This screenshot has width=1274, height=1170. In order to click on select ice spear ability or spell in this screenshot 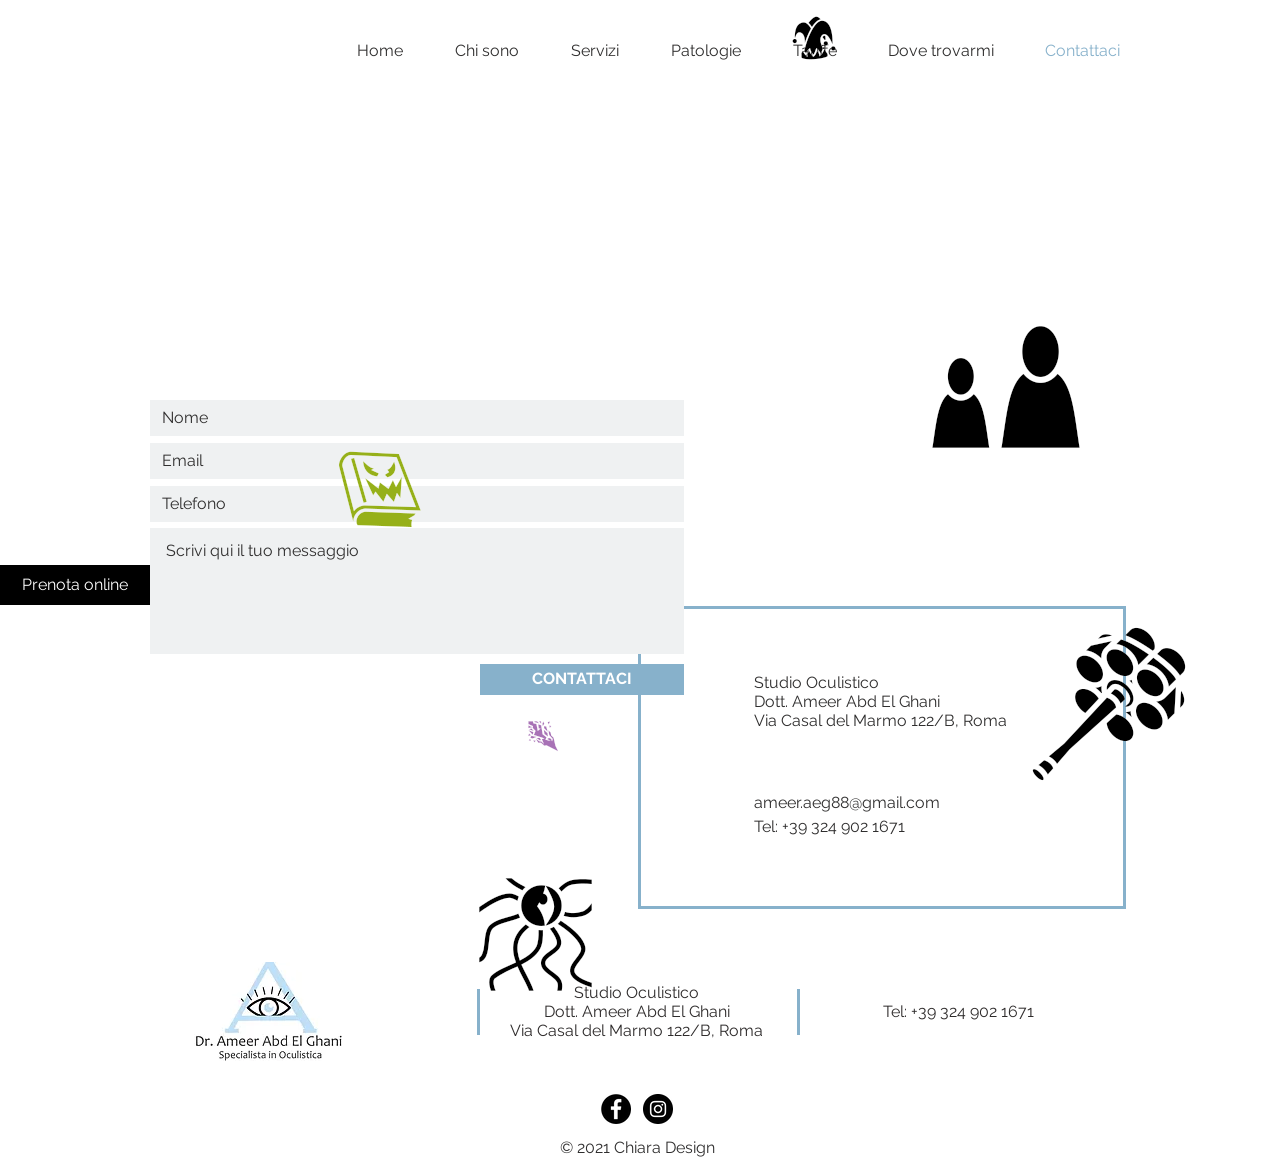, I will do `click(543, 736)`.